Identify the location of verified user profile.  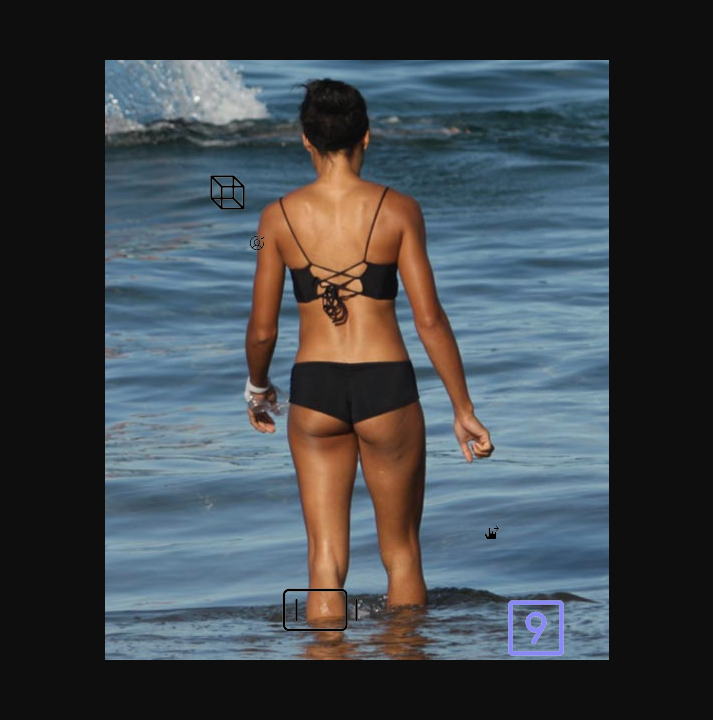
(257, 243).